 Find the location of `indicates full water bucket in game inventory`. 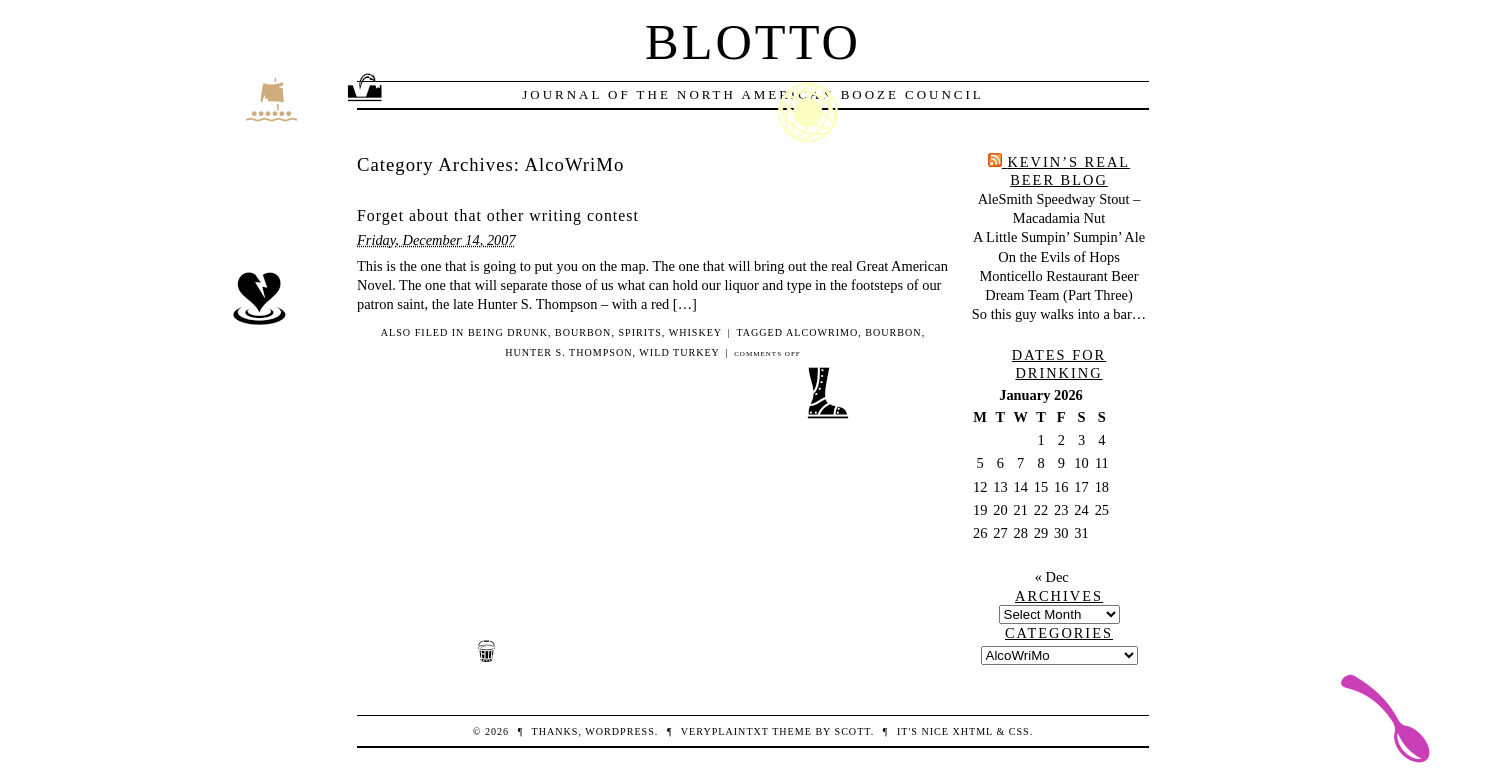

indicates full water bucket in game inventory is located at coordinates (486, 650).